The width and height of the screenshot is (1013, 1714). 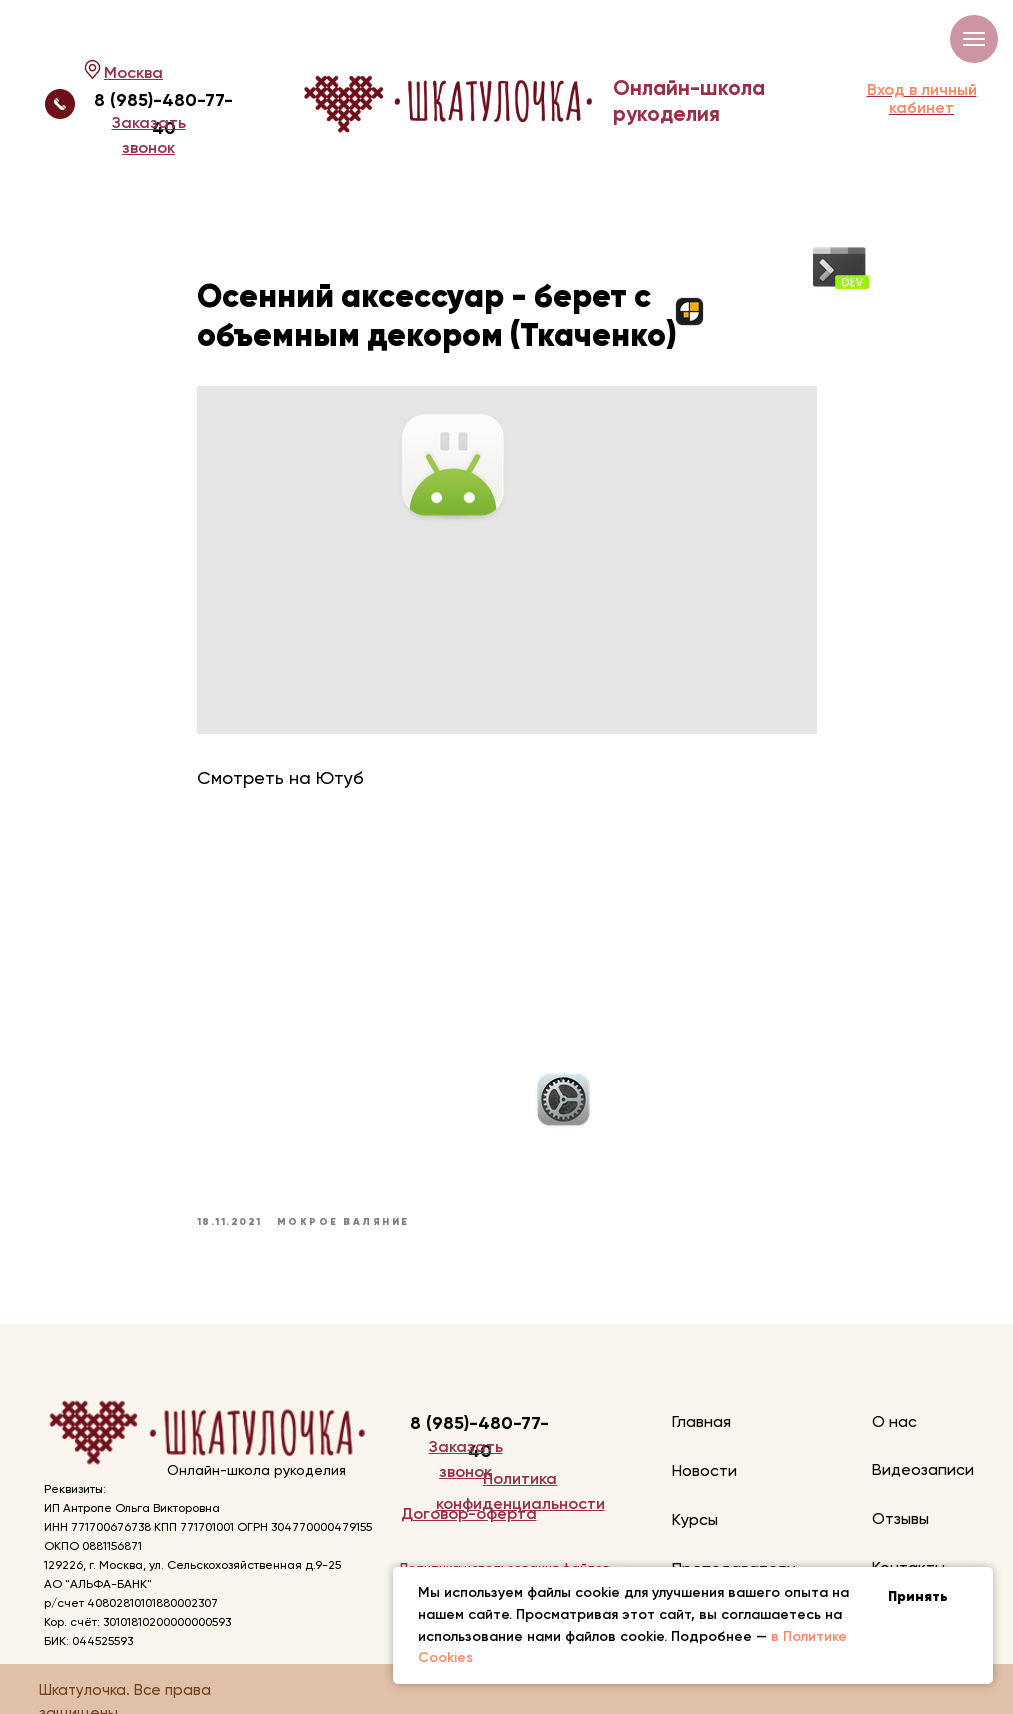 What do you see at coordinates (453, 465) in the screenshot?
I see `open android file transfer app` at bounding box center [453, 465].